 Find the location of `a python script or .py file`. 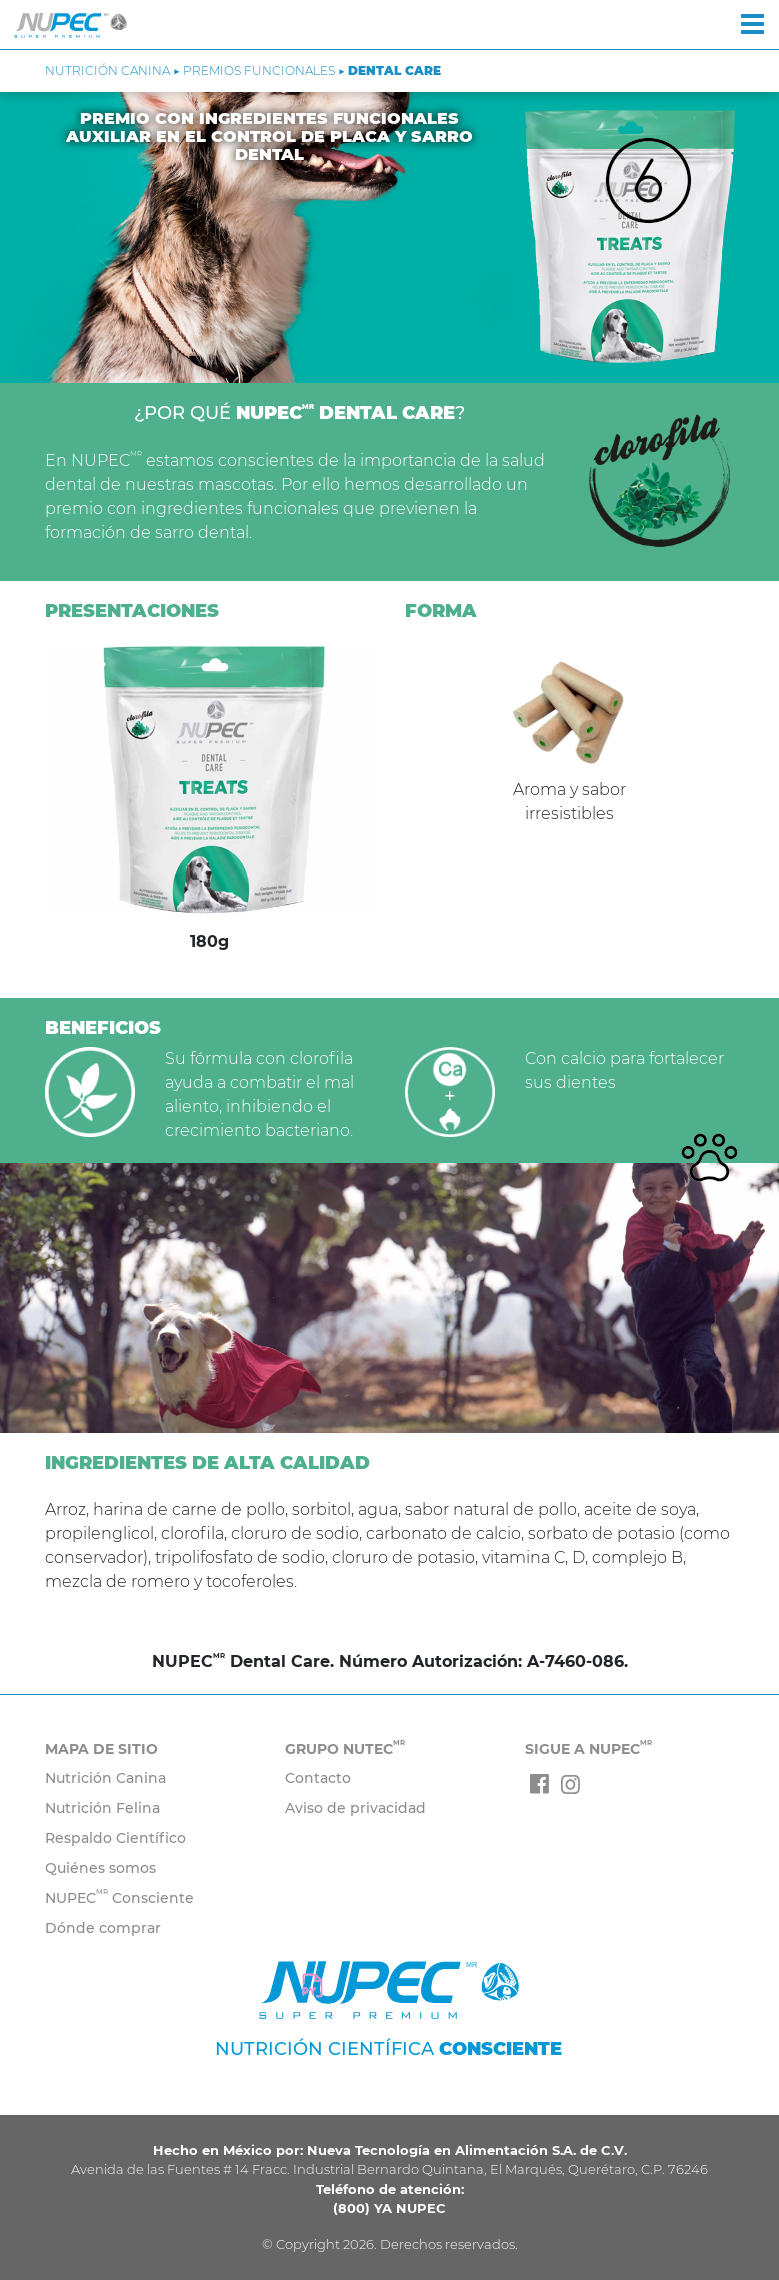

a python script or .py file is located at coordinates (312, 1985).